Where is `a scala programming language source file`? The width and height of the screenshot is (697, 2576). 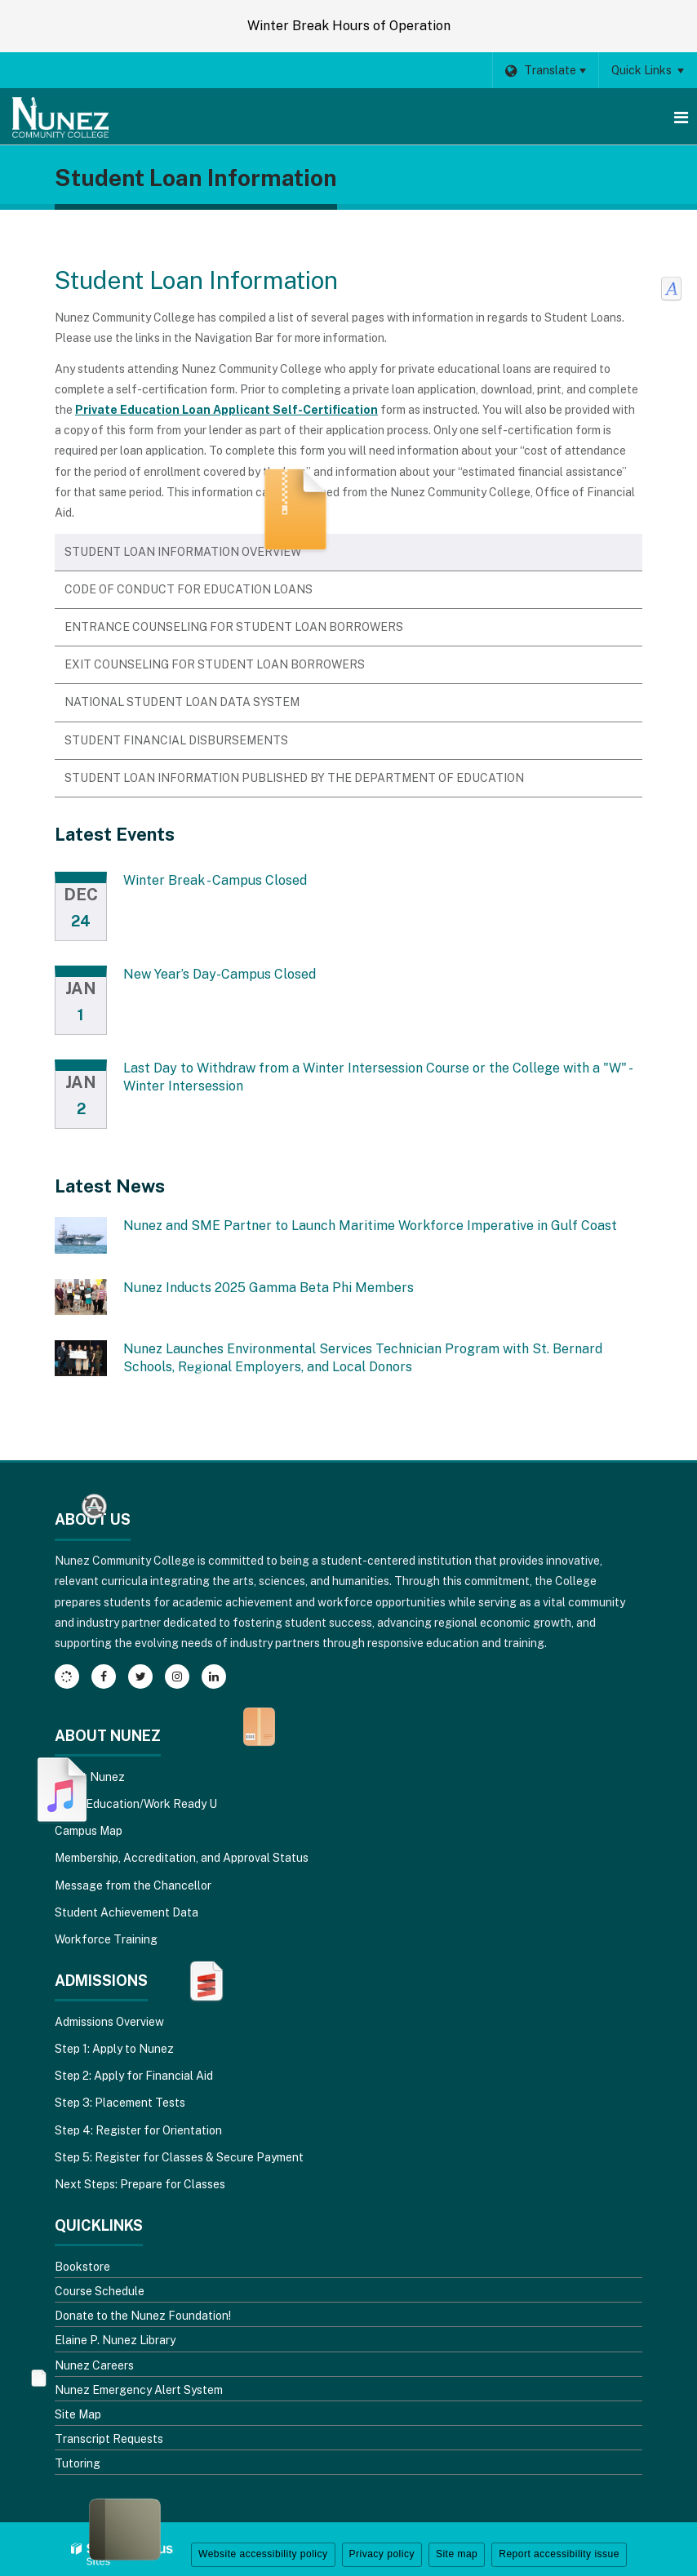
a scala programming language source file is located at coordinates (206, 1981).